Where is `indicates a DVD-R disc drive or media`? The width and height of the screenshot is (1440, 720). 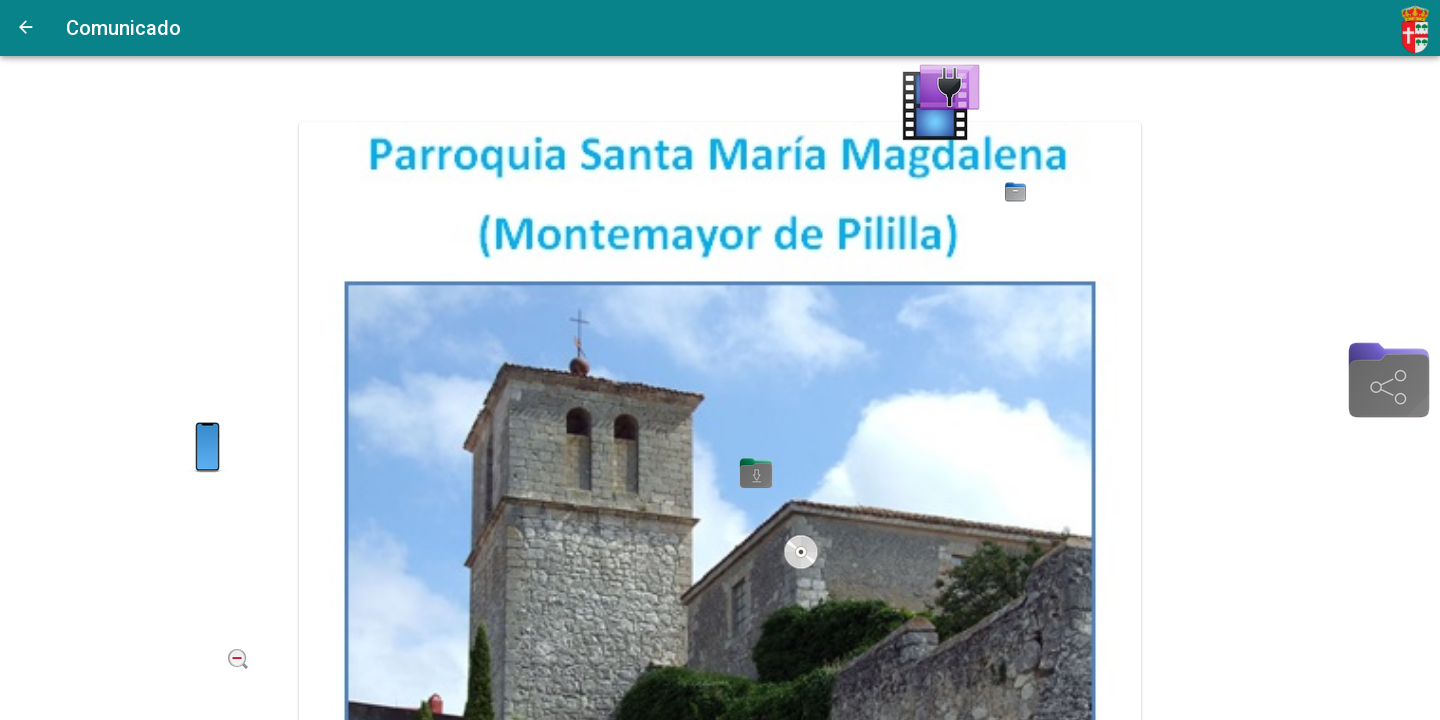
indicates a DVD-R disc drive or media is located at coordinates (801, 552).